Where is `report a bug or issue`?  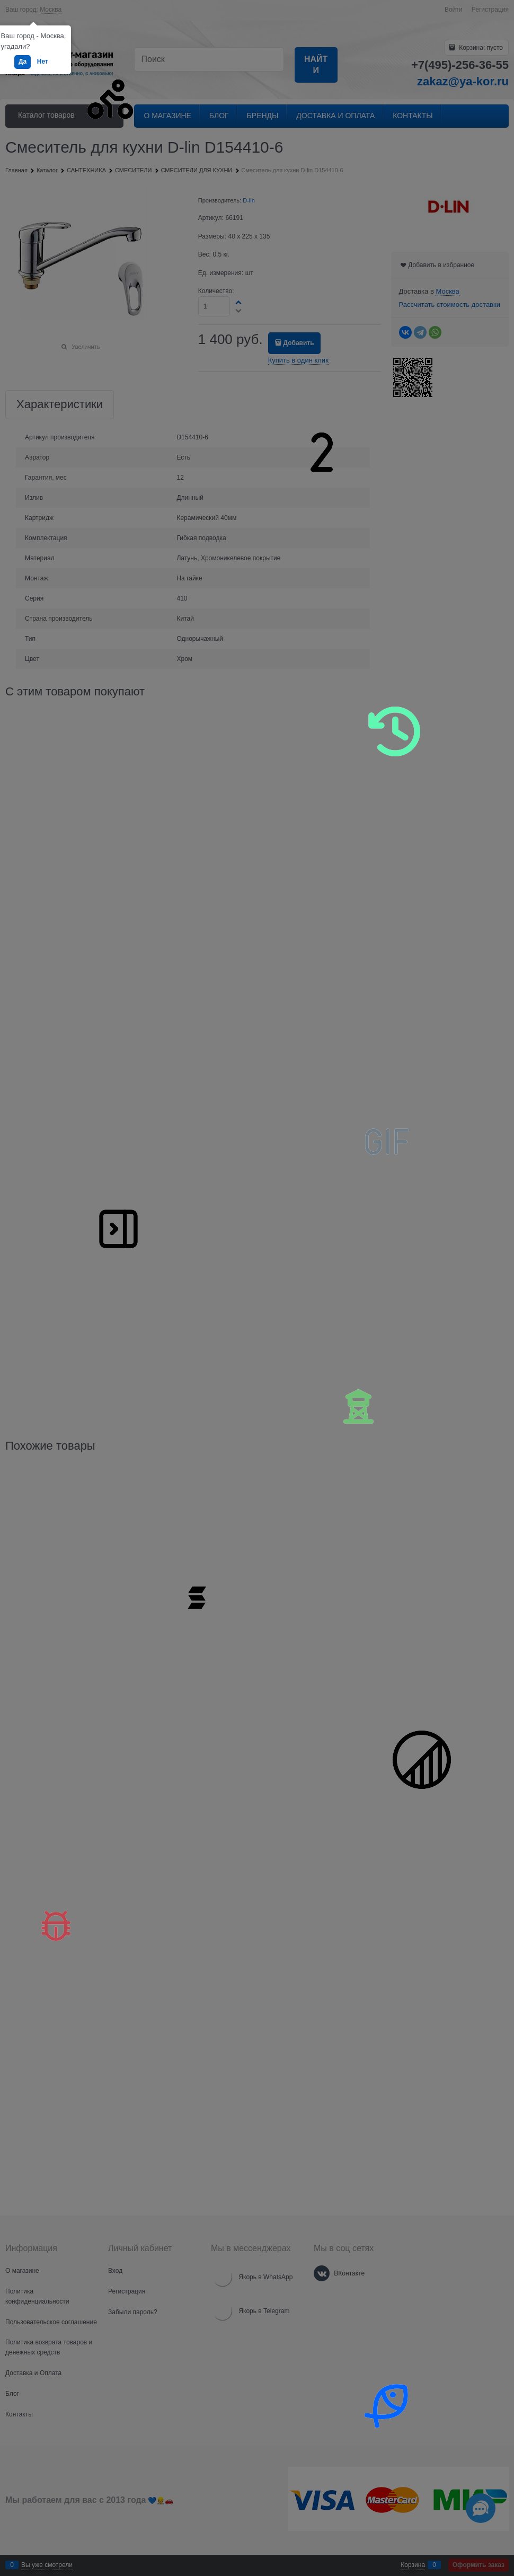
report a bug or issue is located at coordinates (56, 1925).